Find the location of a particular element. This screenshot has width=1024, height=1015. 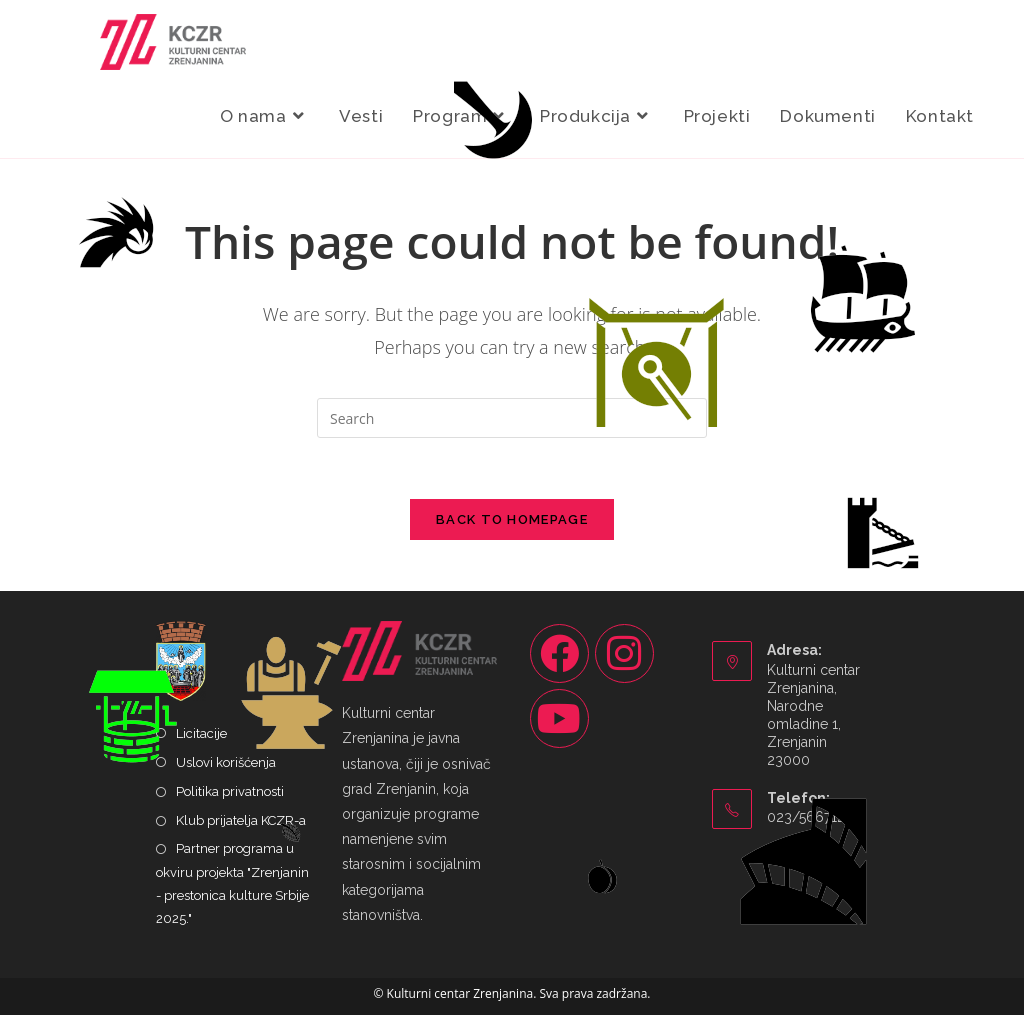

select crescent blade weapon in game inventory is located at coordinates (493, 120).